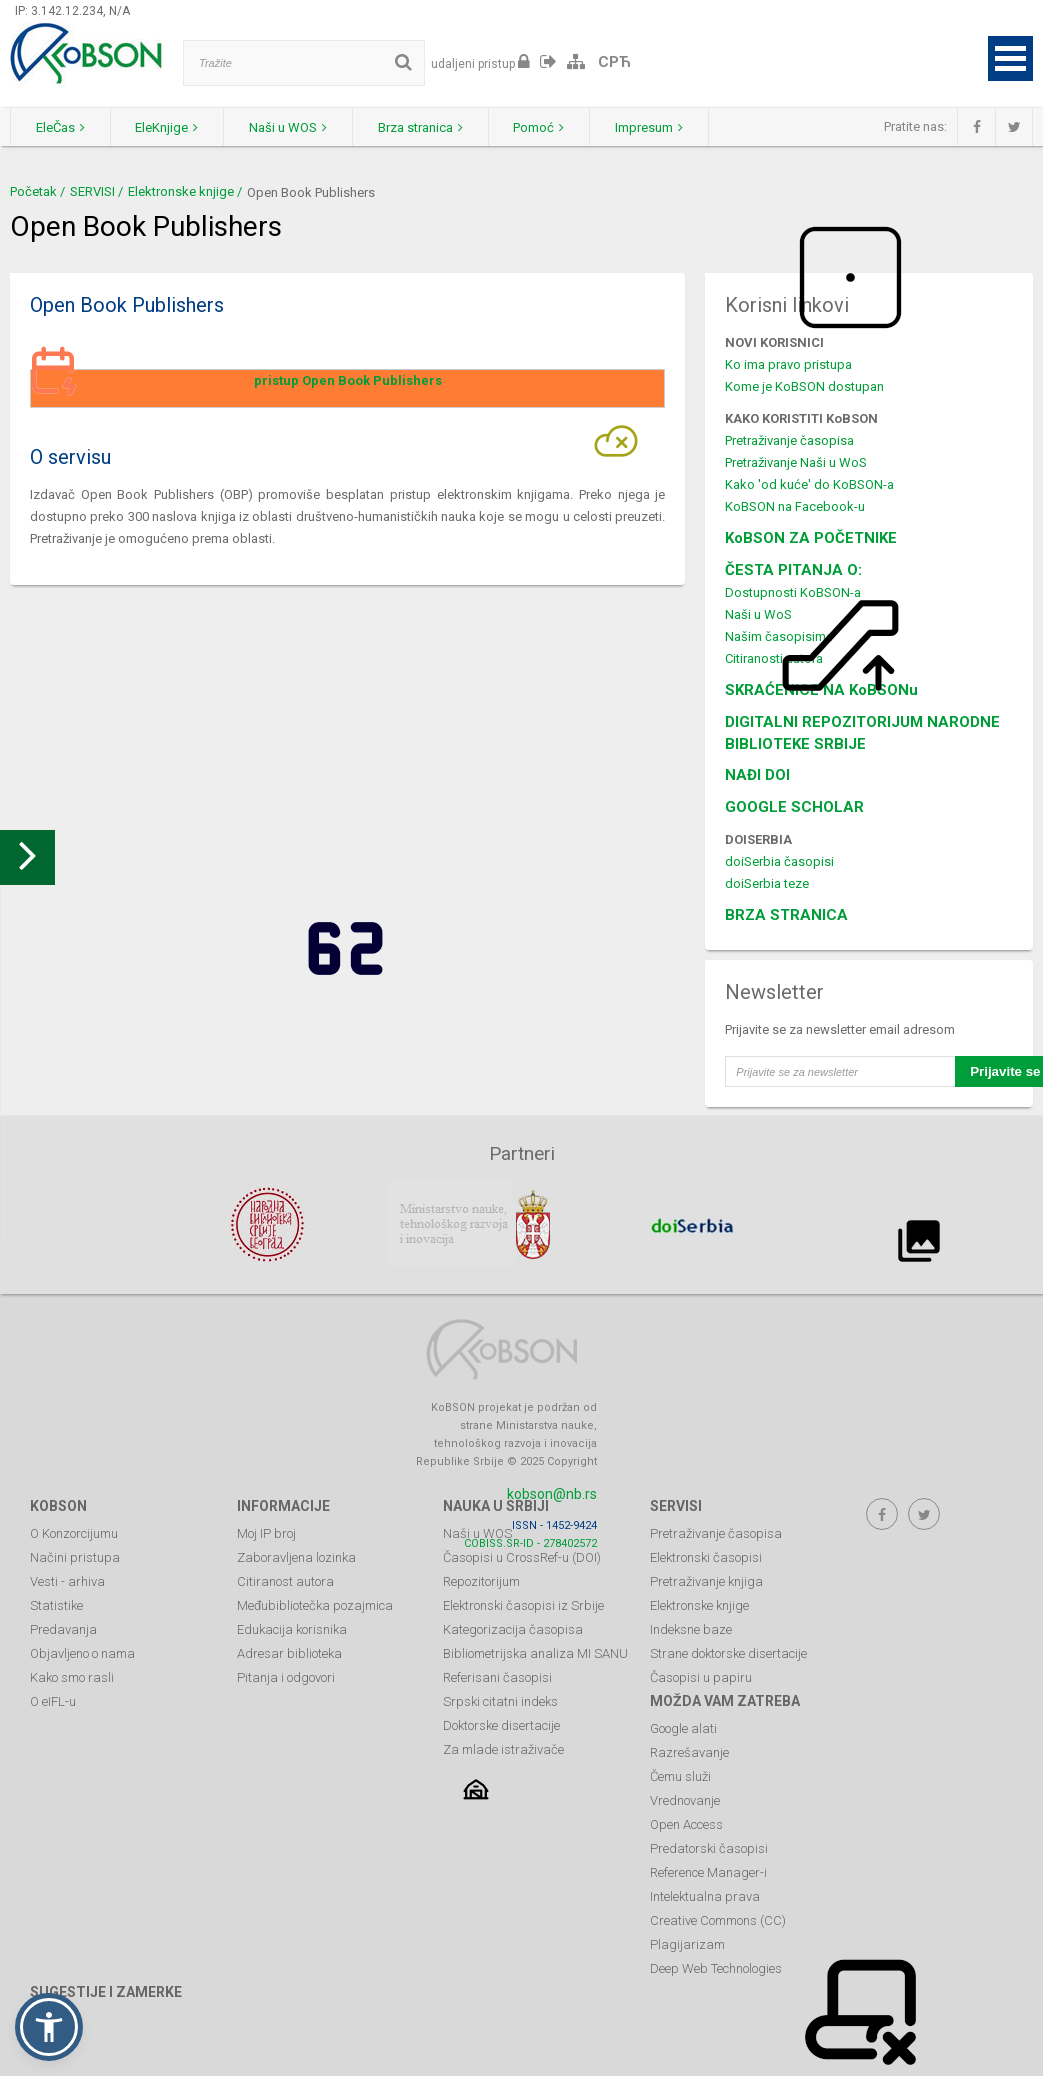 The image size is (1043, 2076). Describe the element at coordinates (840, 645) in the screenshot. I see `indicates escalator going up` at that location.